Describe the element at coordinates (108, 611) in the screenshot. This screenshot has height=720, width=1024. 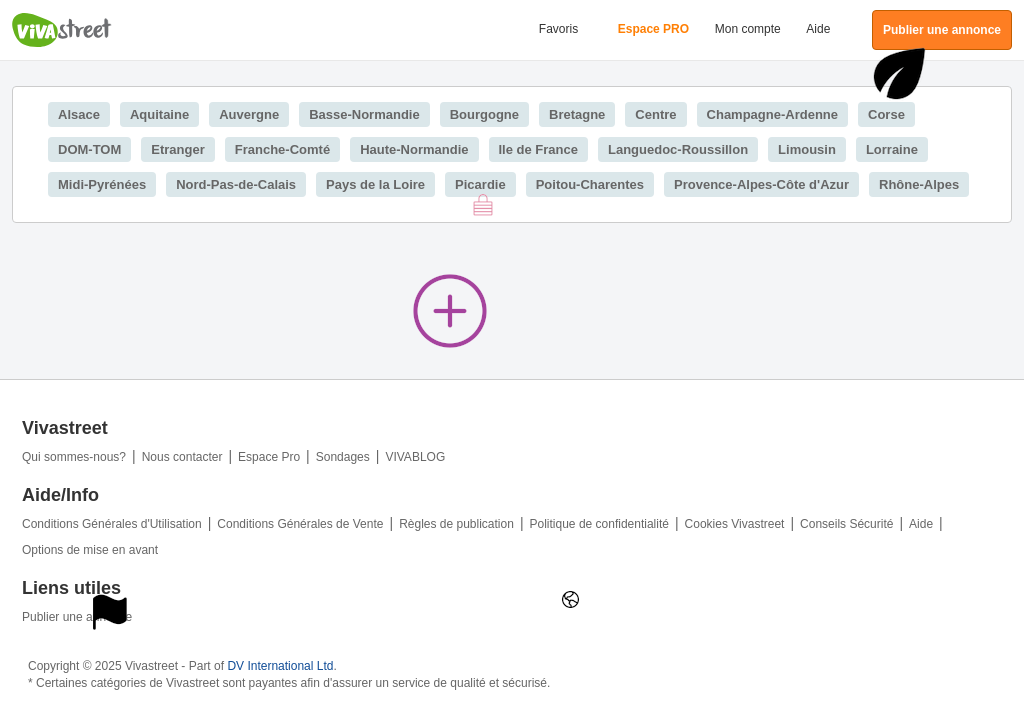
I see `flag or bookmark an item for follow-up` at that location.